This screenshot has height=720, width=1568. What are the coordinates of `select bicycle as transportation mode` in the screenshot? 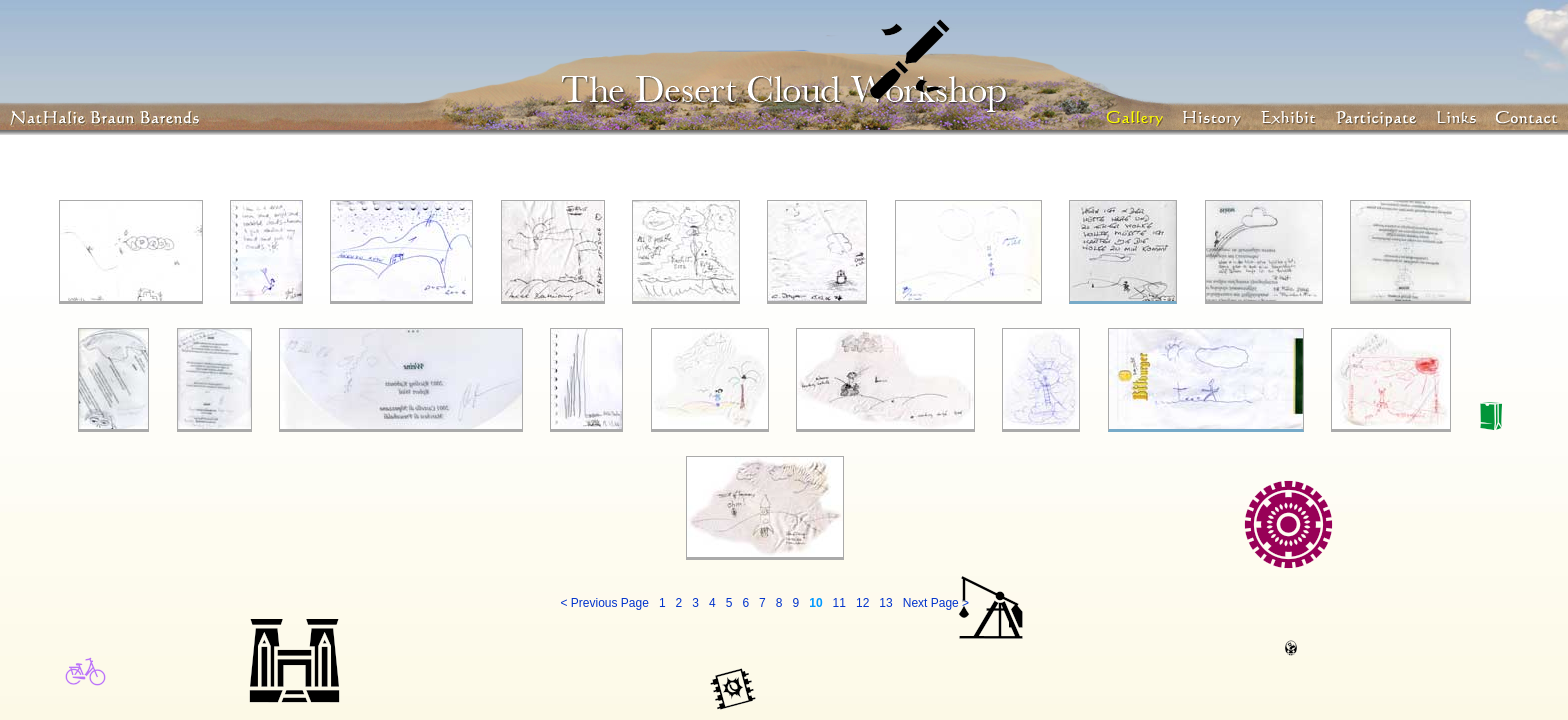 It's located at (85, 671).